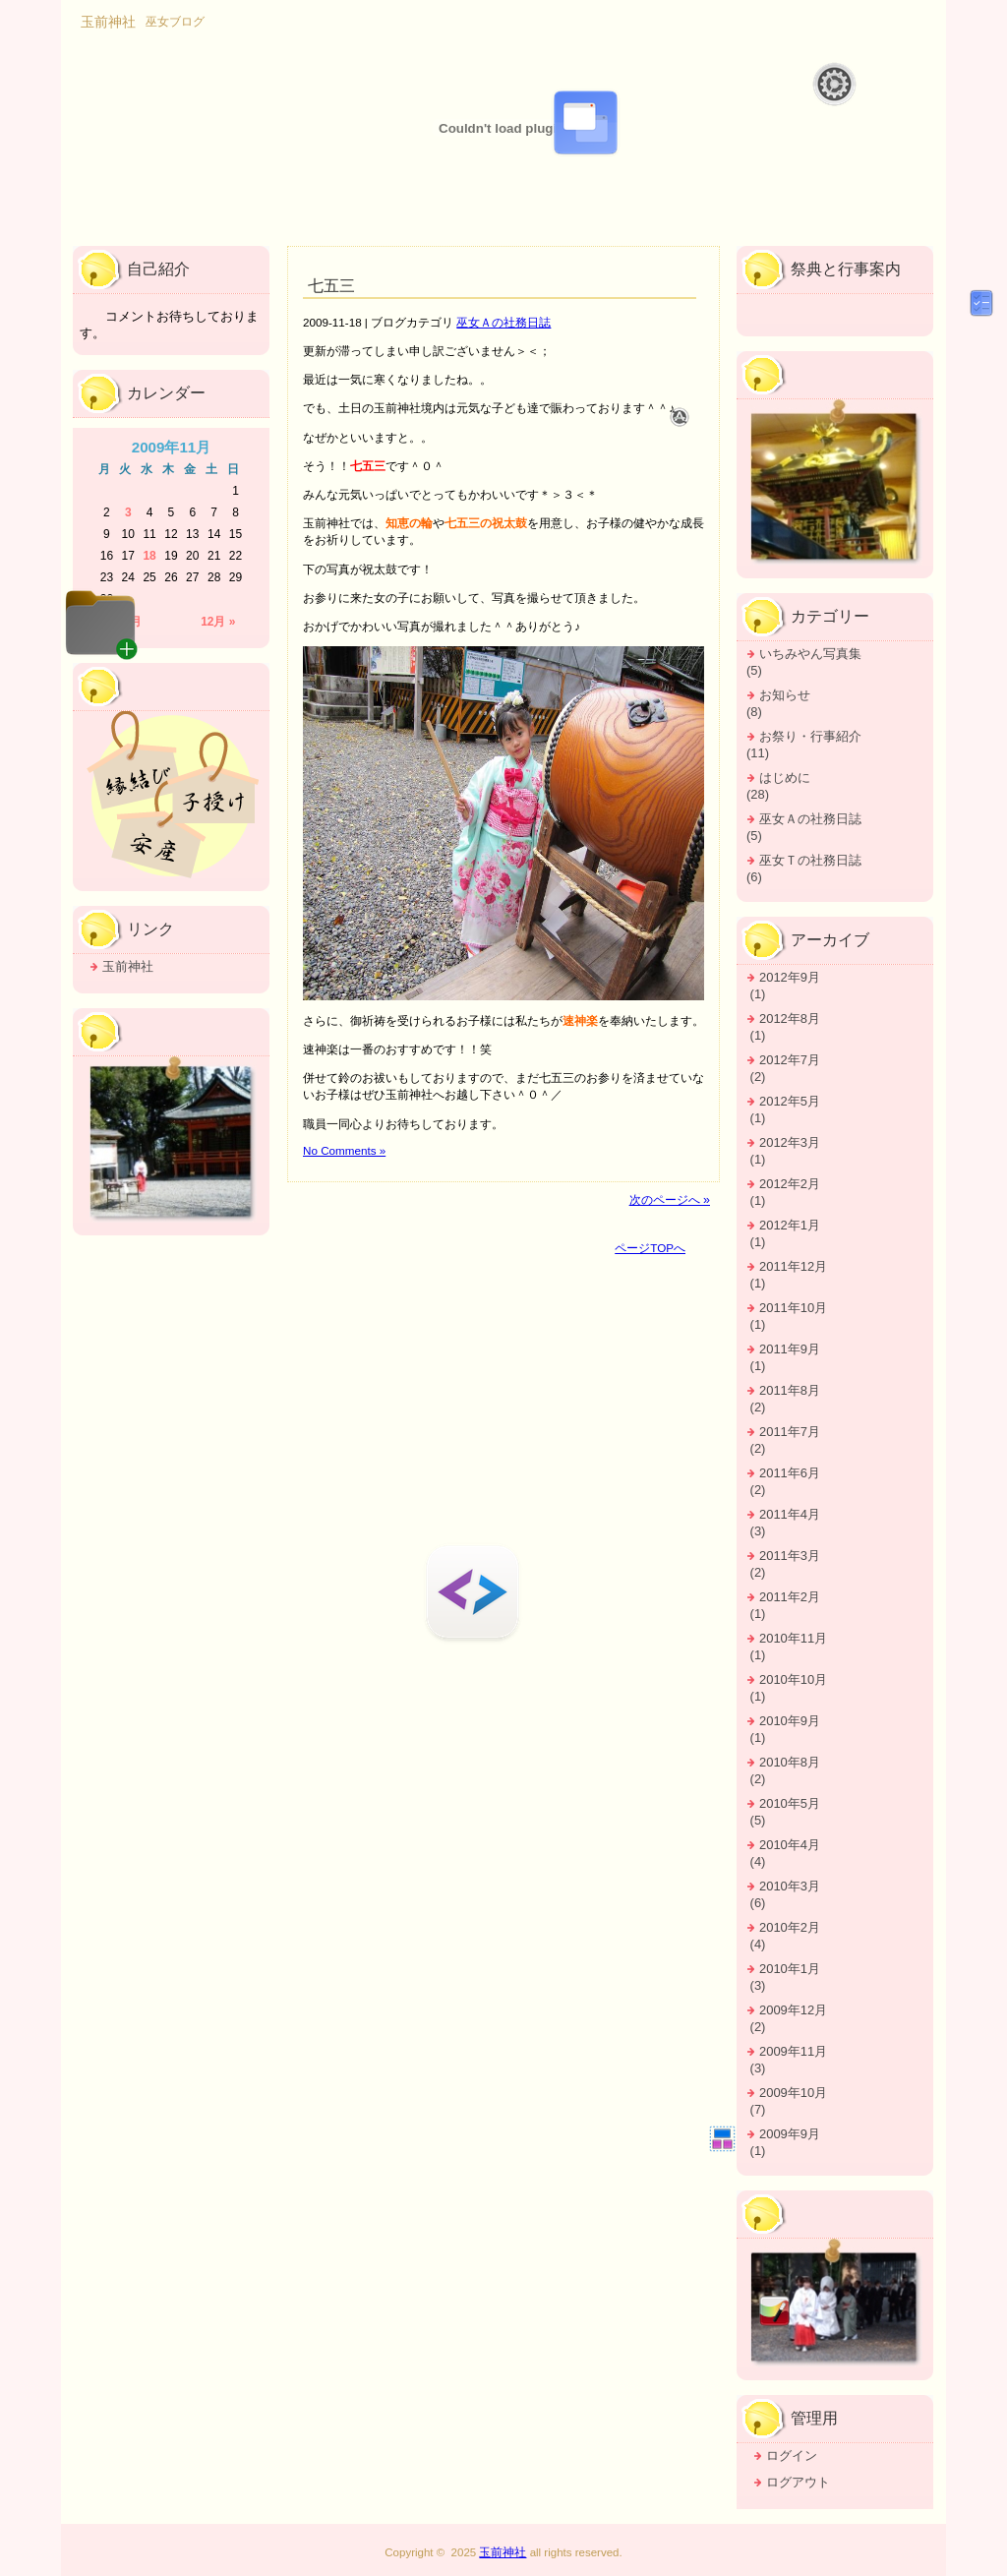  I want to click on open winetricks application, so click(774, 2310).